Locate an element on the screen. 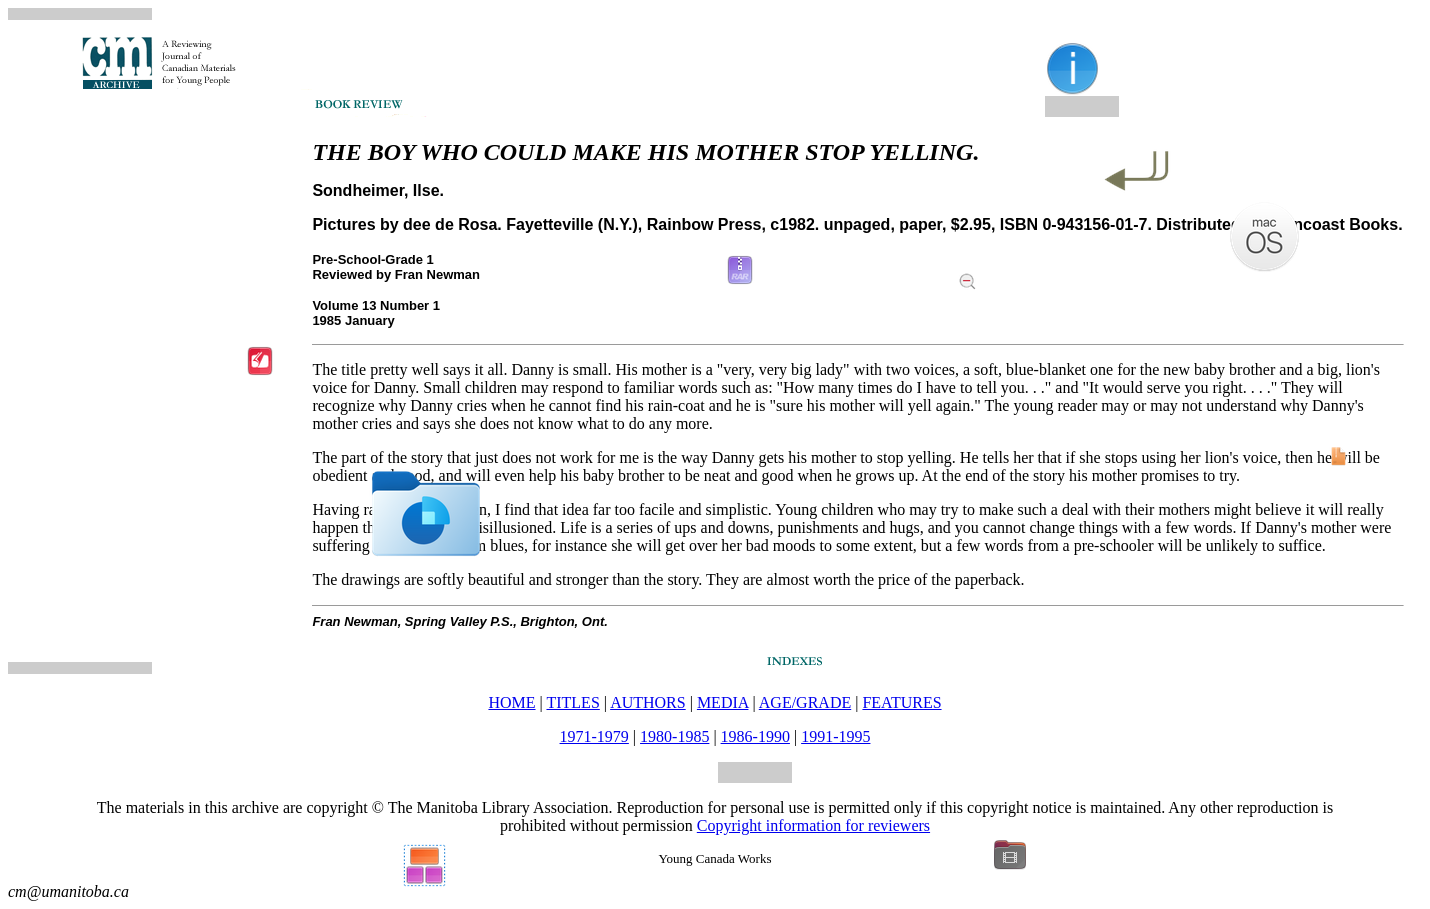  open an eps vector file is located at coordinates (260, 361).